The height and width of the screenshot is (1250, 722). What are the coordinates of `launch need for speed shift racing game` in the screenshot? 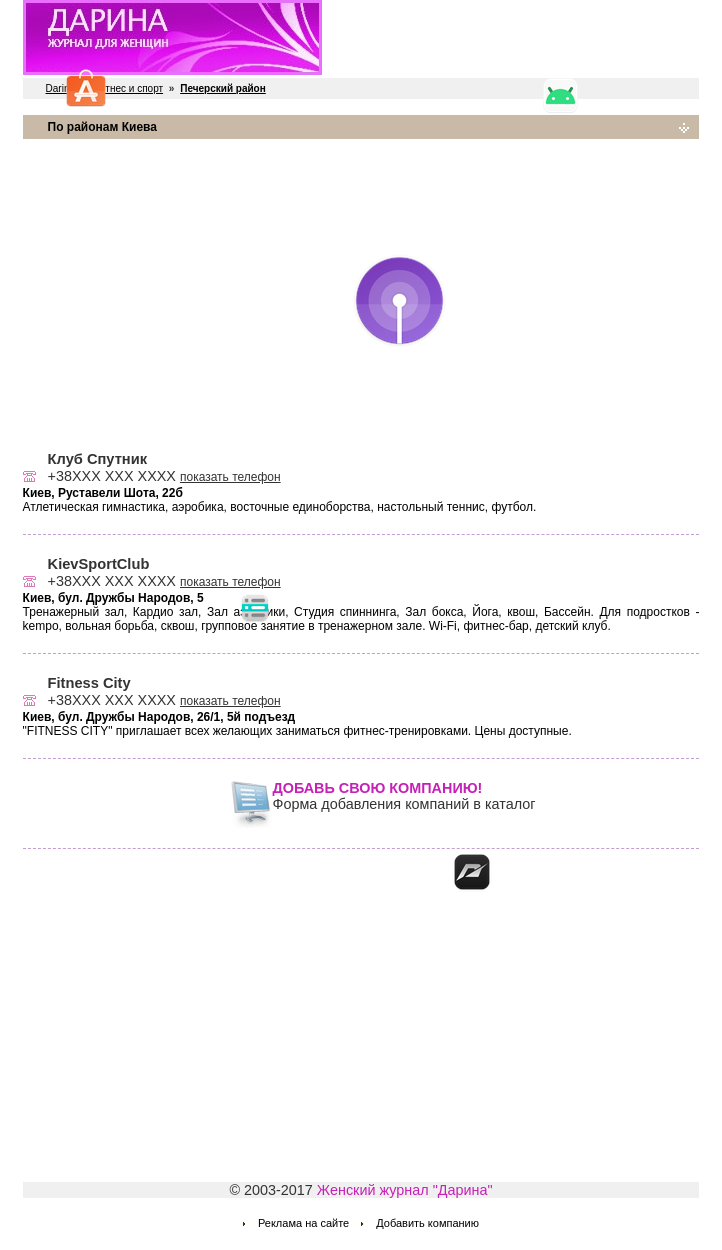 It's located at (472, 872).